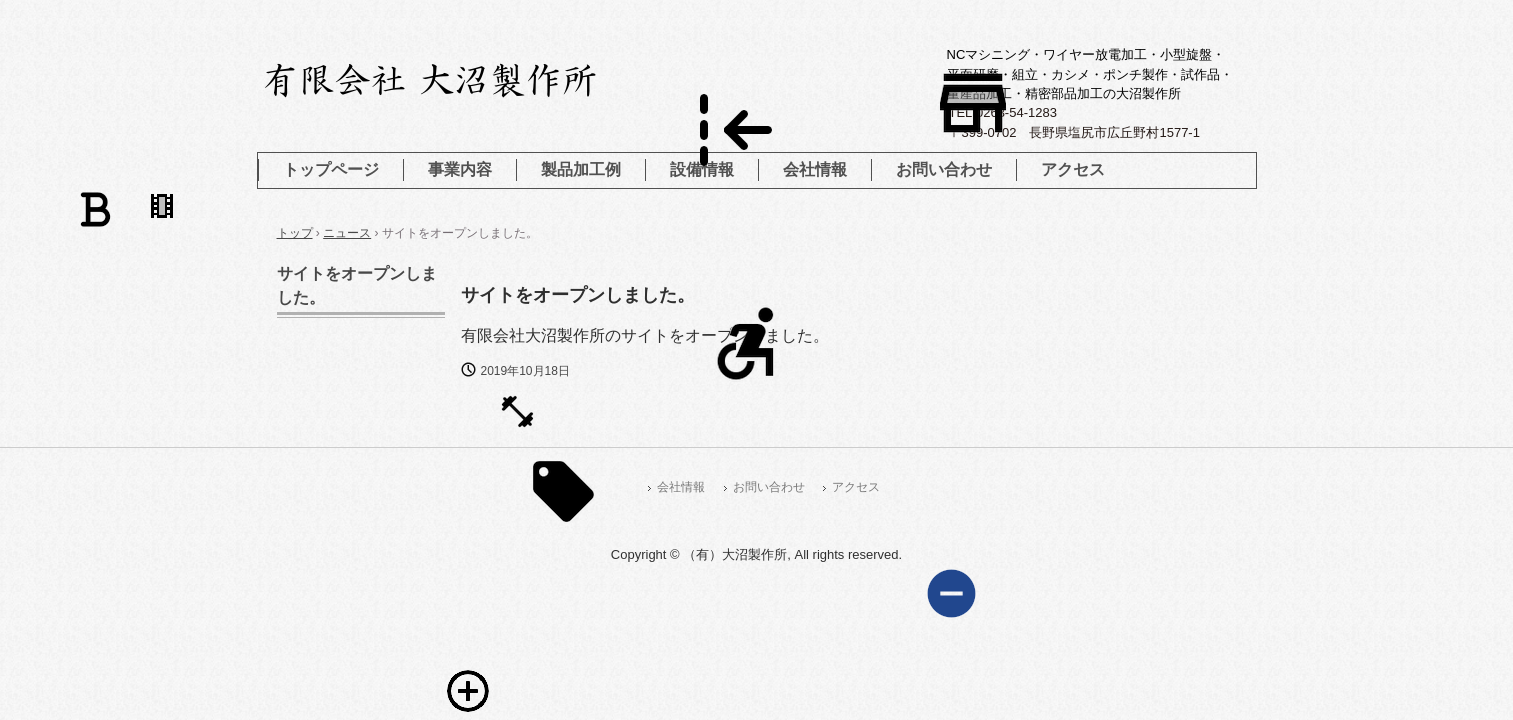  Describe the element at coordinates (162, 206) in the screenshot. I see `access local movie theaters or showtimes` at that location.